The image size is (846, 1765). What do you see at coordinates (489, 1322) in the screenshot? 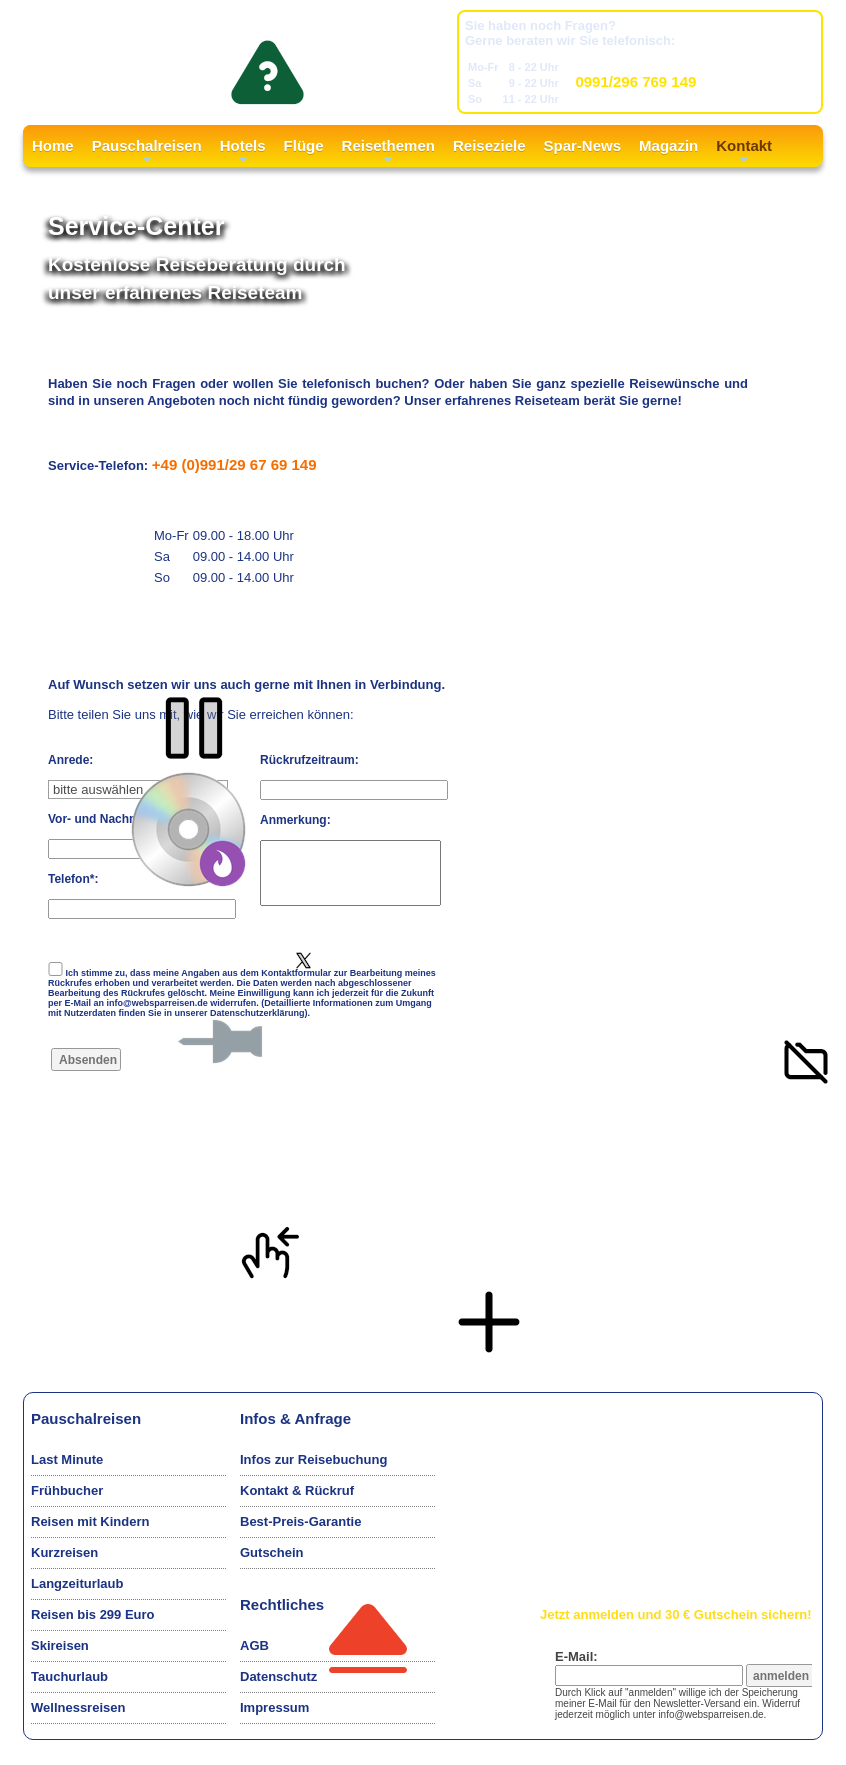
I see `add a new item` at bounding box center [489, 1322].